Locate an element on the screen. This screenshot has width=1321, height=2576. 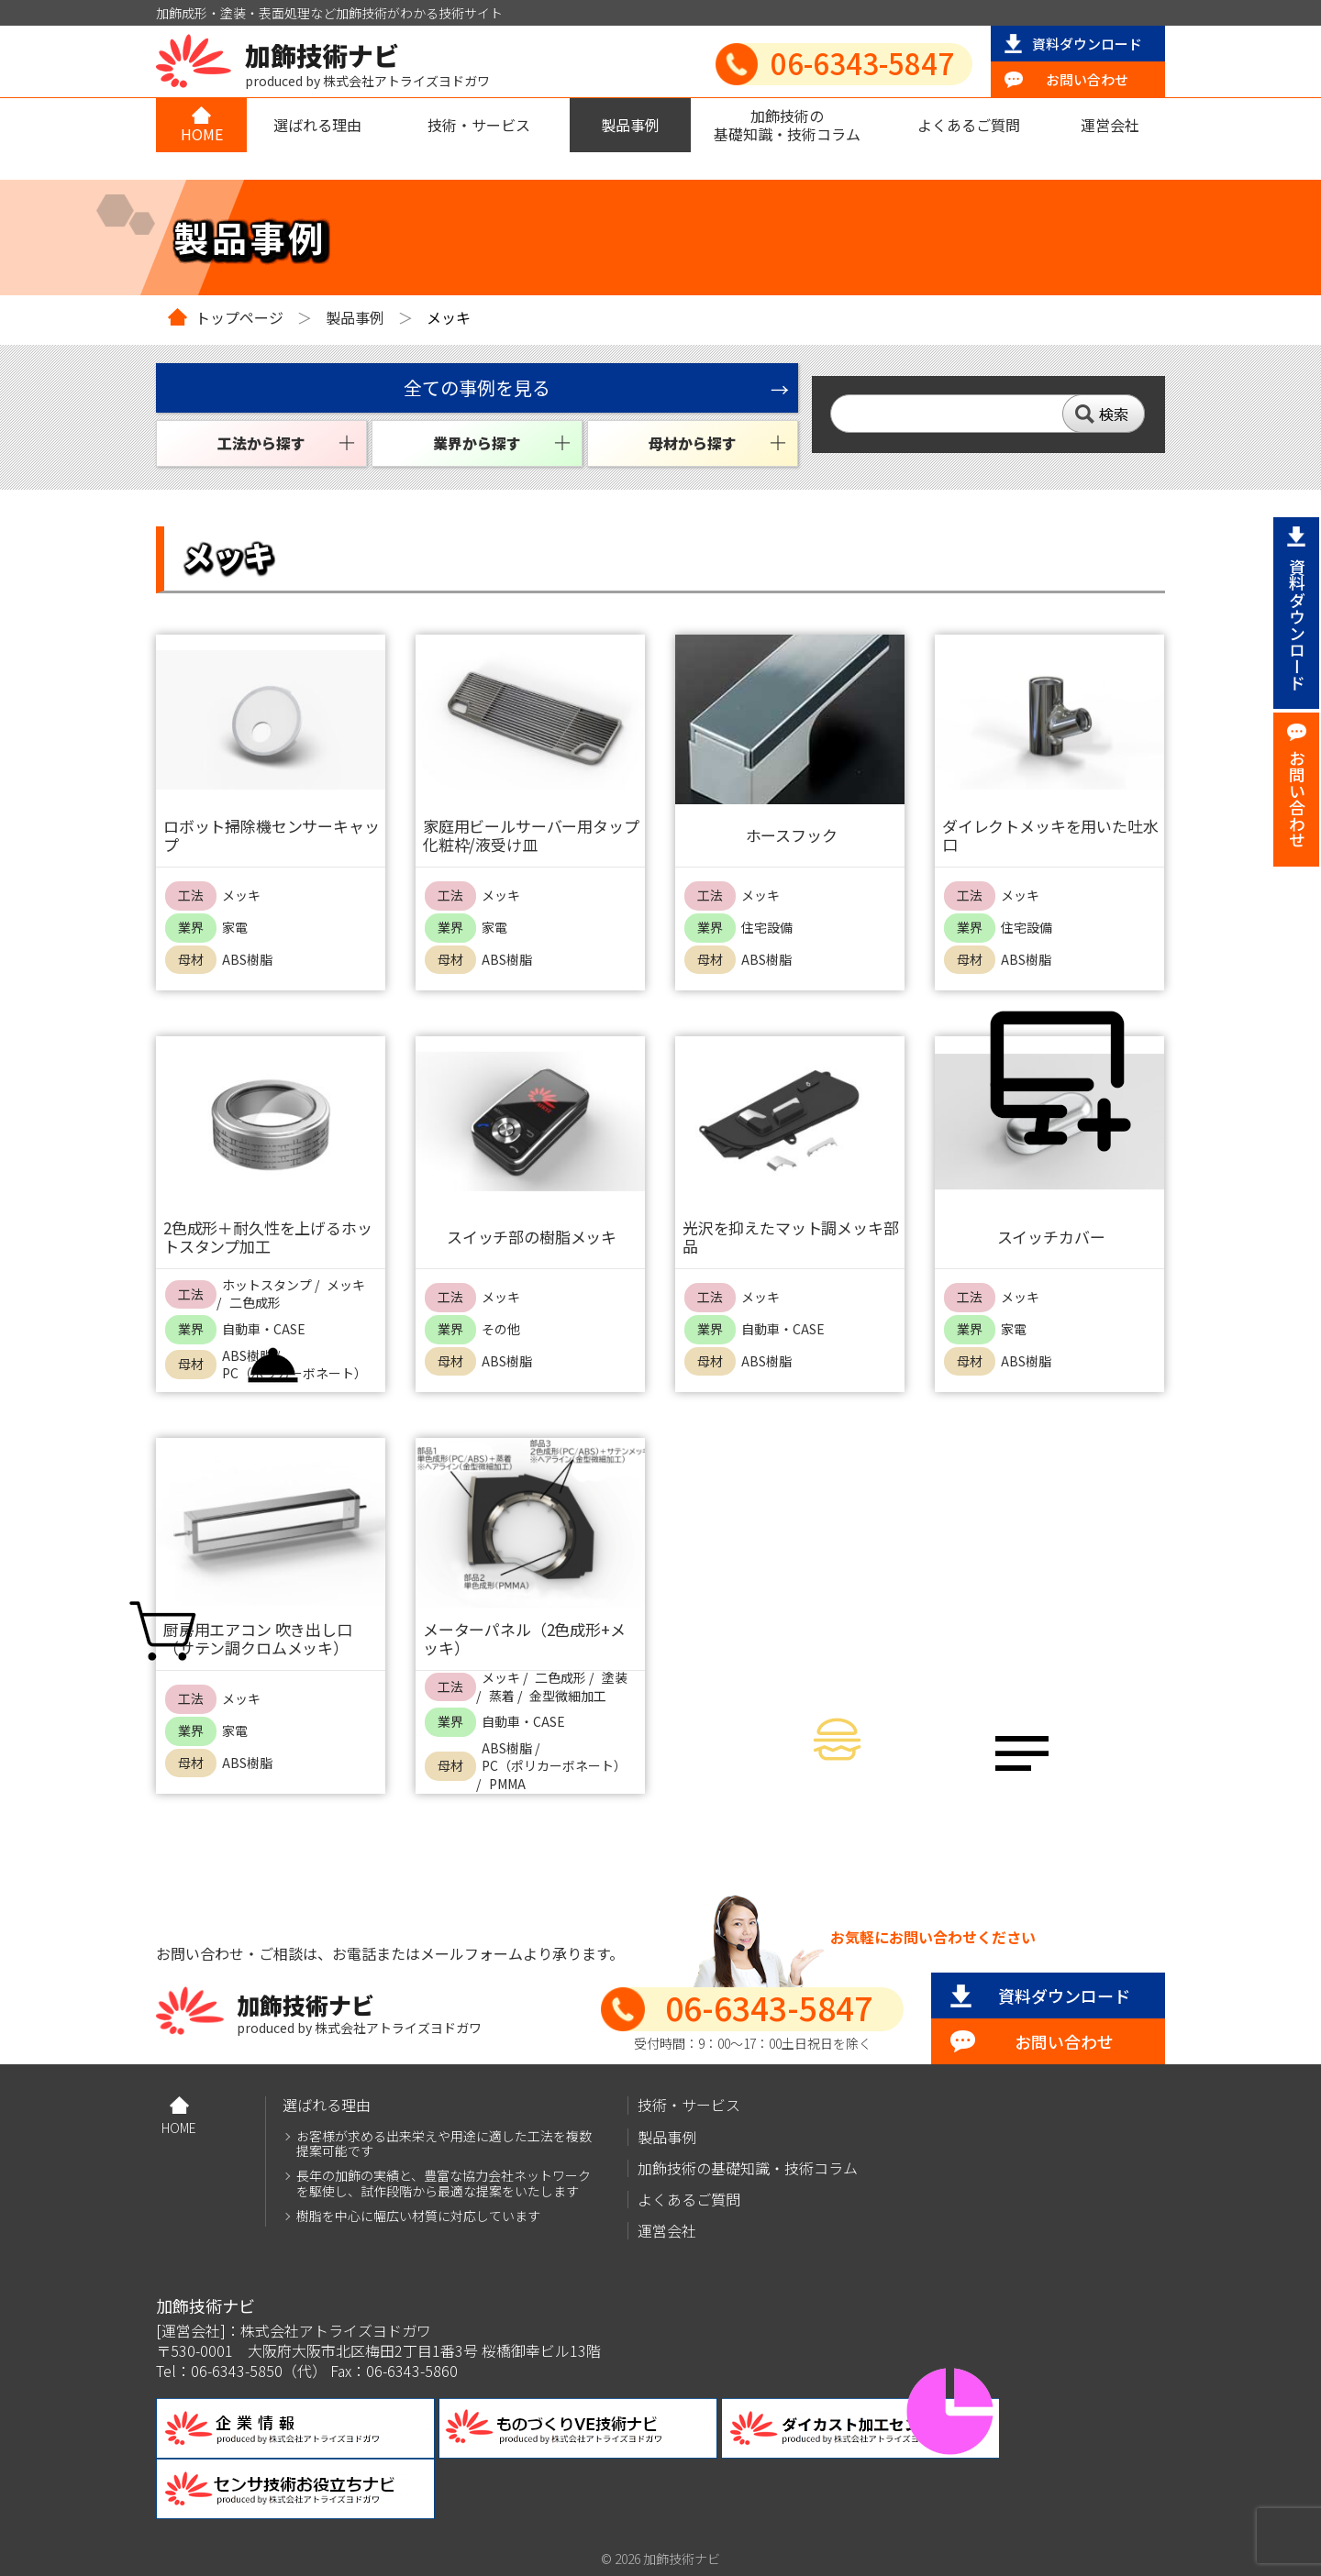
request room service is located at coordinates (272, 1365).